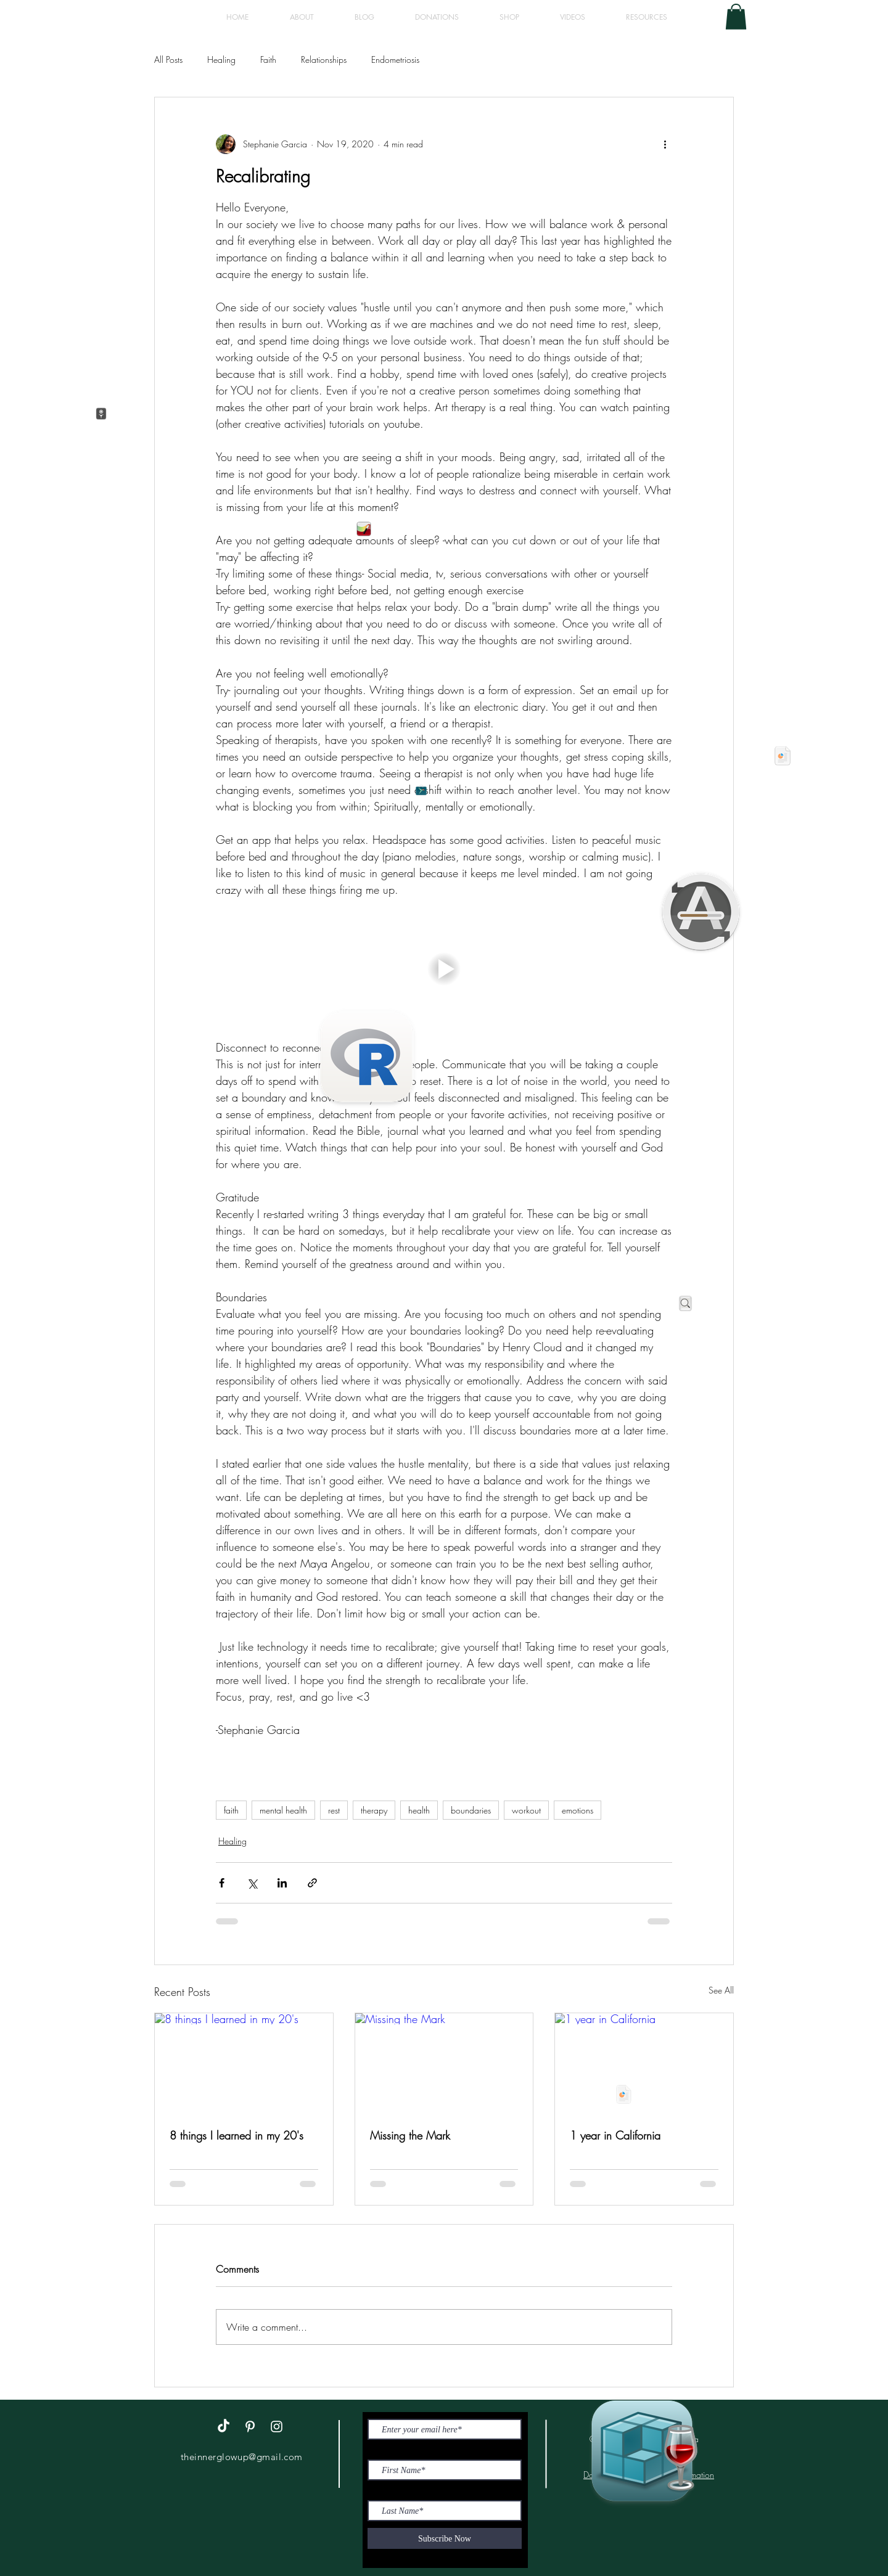 Image resolution: width=888 pixels, height=2576 pixels. I want to click on open a presentation file, so click(623, 2094).